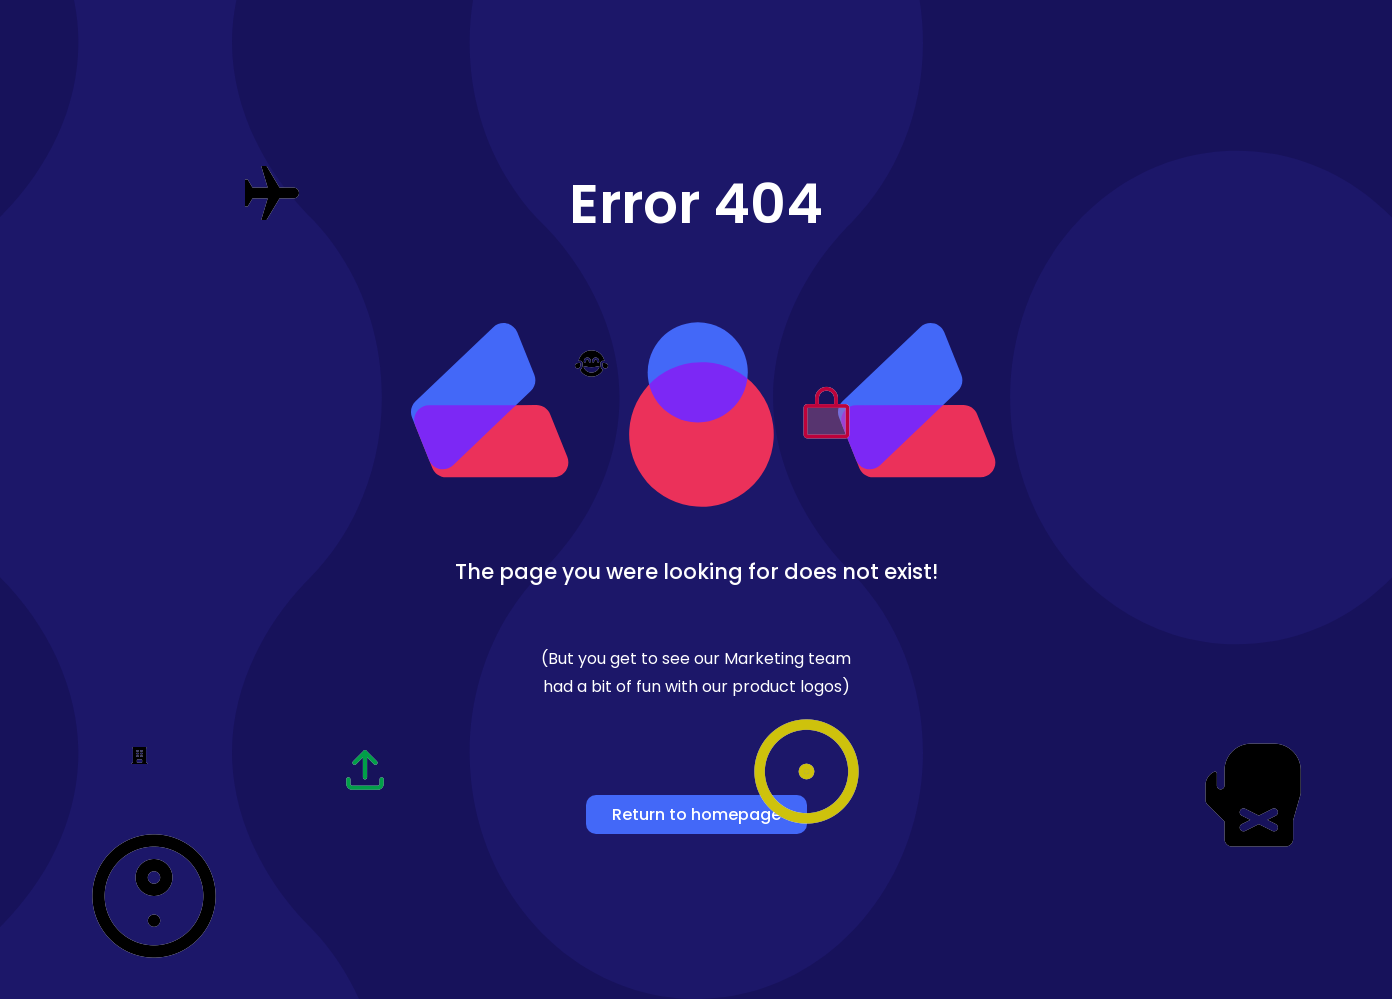 This screenshot has width=1392, height=999. I want to click on enable focus or concentration mode, so click(806, 771).